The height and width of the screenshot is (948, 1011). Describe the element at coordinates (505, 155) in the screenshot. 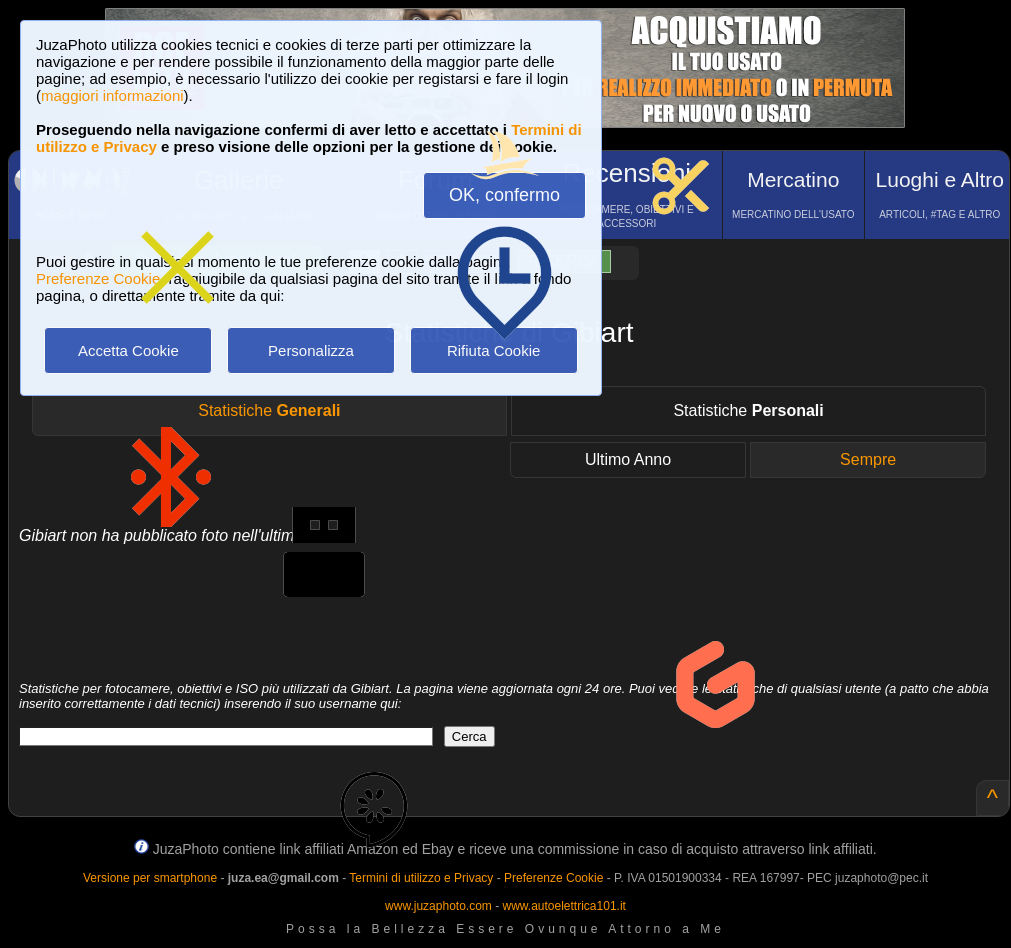

I see `open phpMyAdmin database management tool` at that location.